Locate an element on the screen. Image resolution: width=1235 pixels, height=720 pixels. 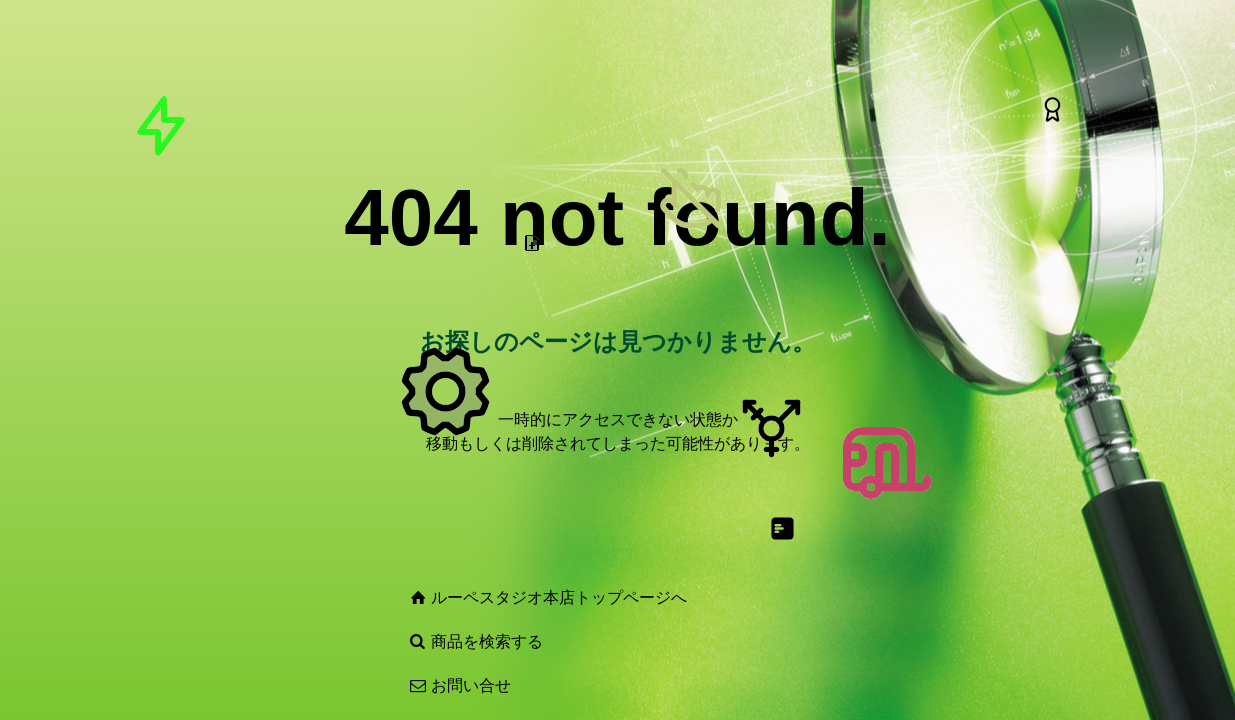
view achievements or awards is located at coordinates (1052, 109).